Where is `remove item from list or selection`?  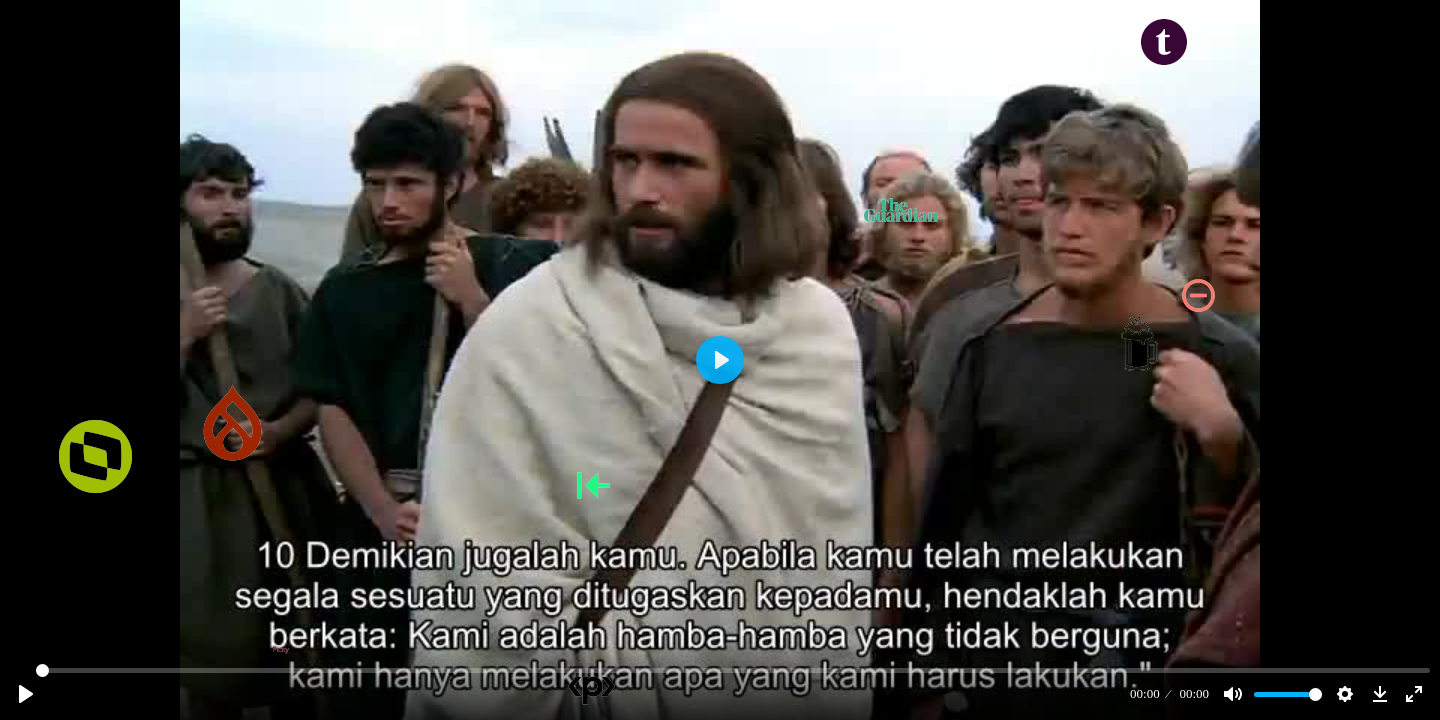
remove item from list or selection is located at coordinates (1198, 295).